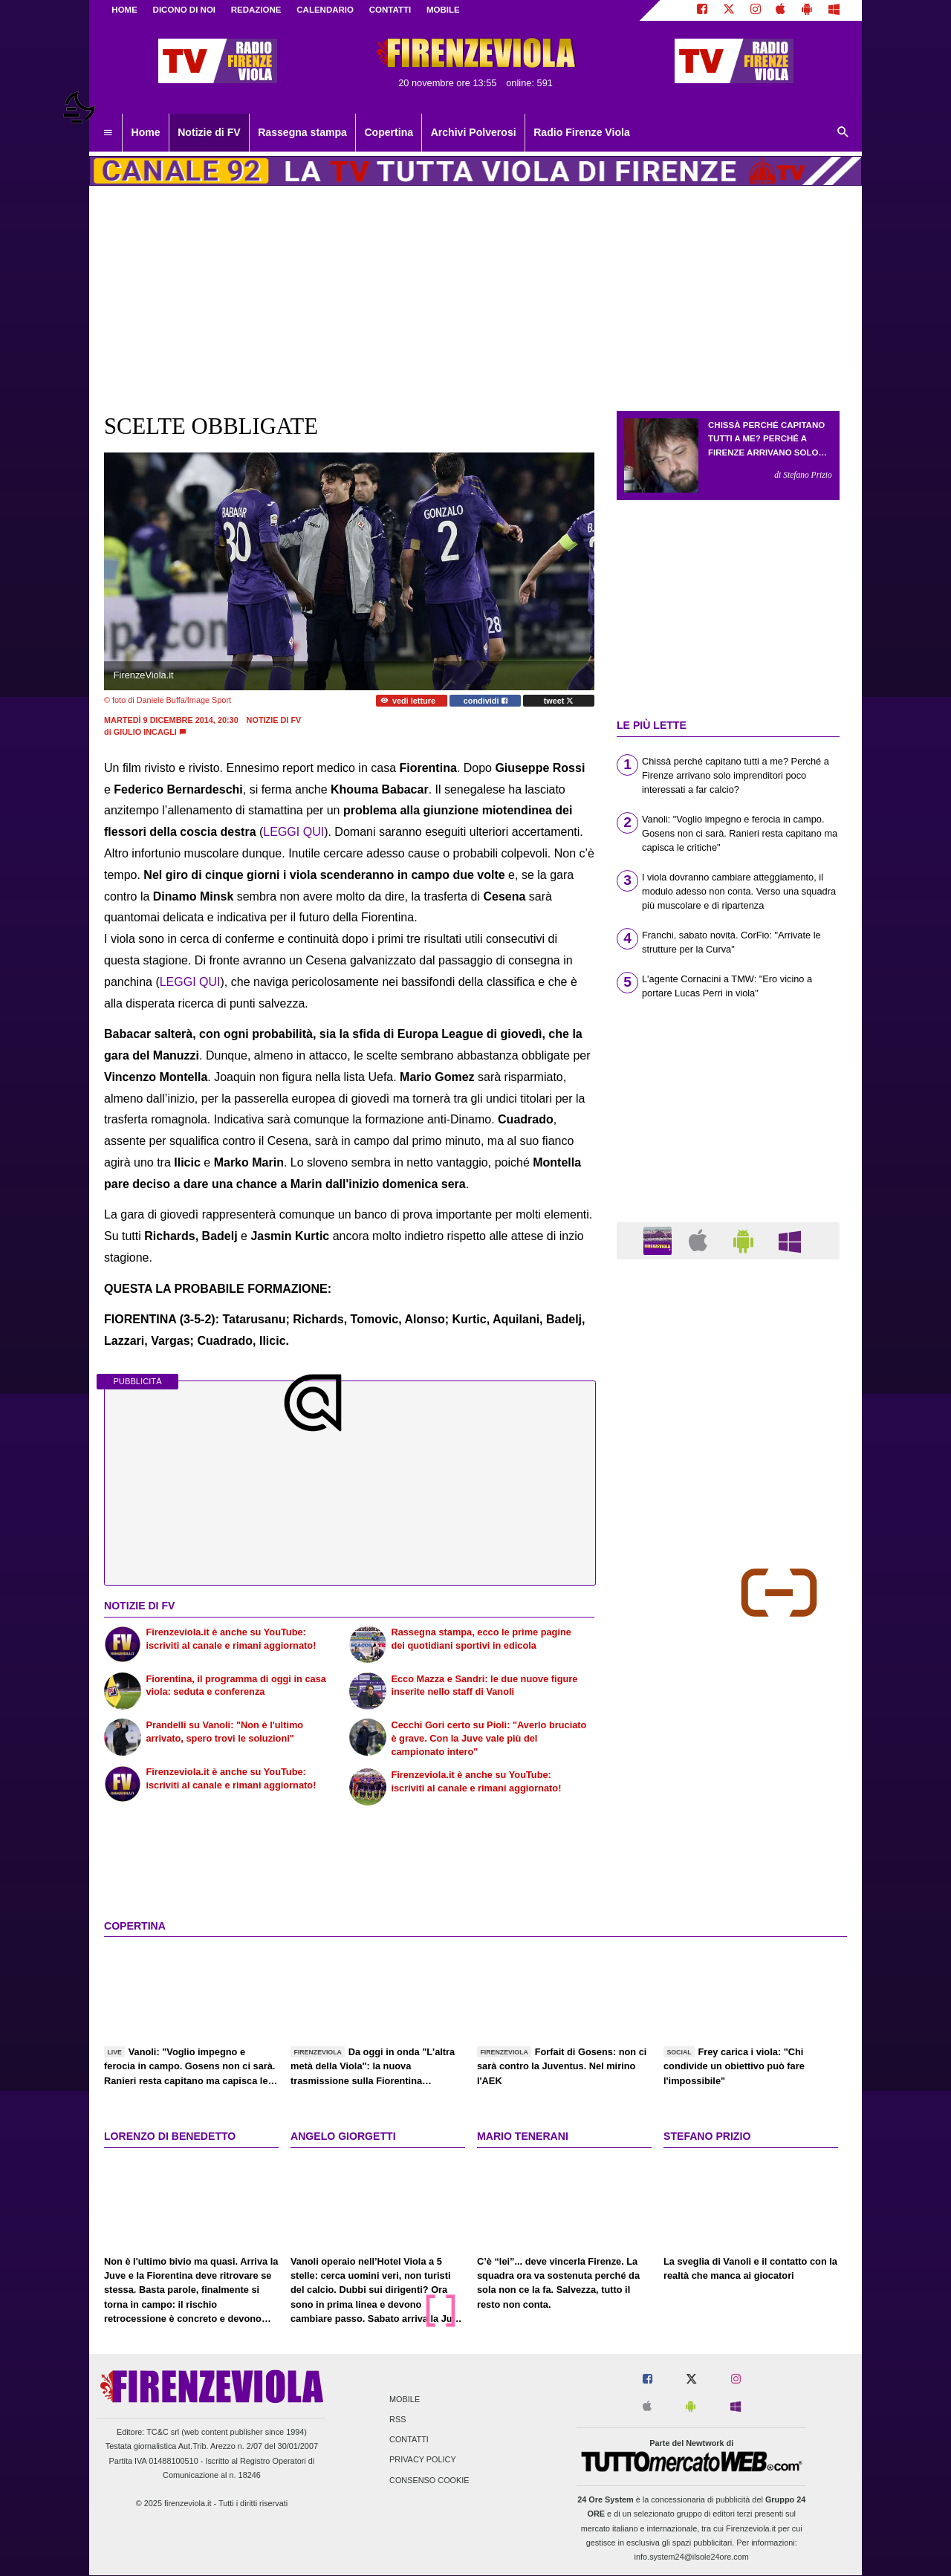 The image size is (951, 2576). Describe the element at coordinates (779, 1592) in the screenshot. I see `alibaba cloud services logo` at that location.